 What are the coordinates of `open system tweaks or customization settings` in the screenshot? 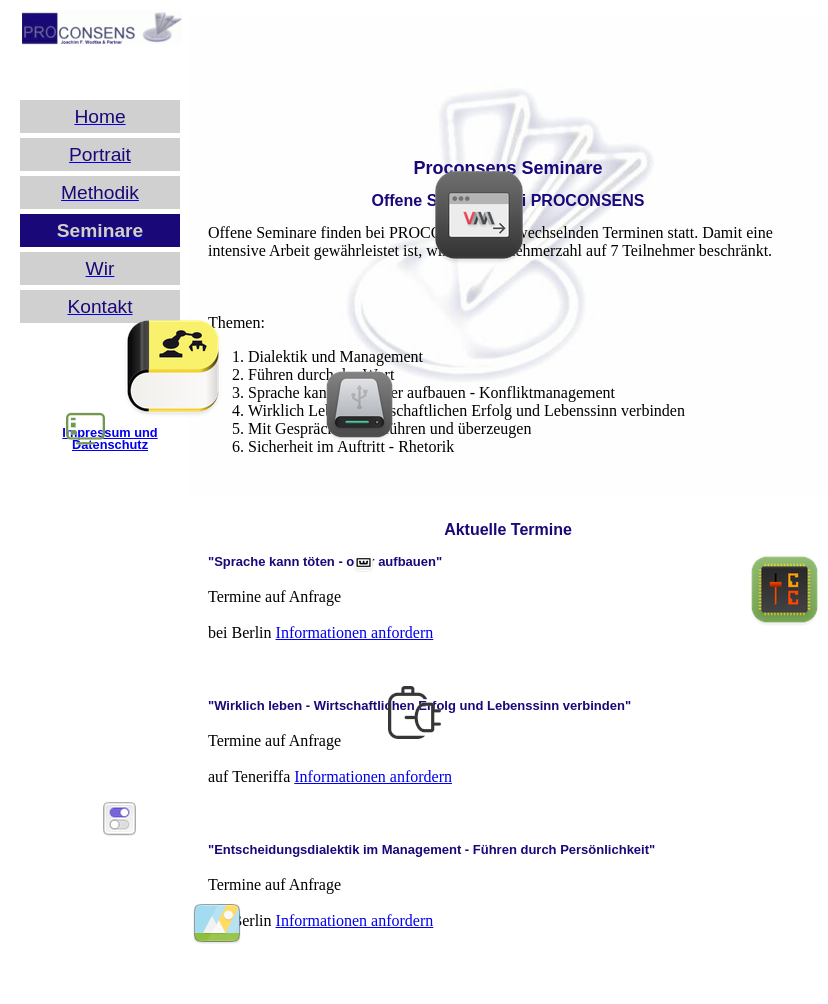 It's located at (119, 818).